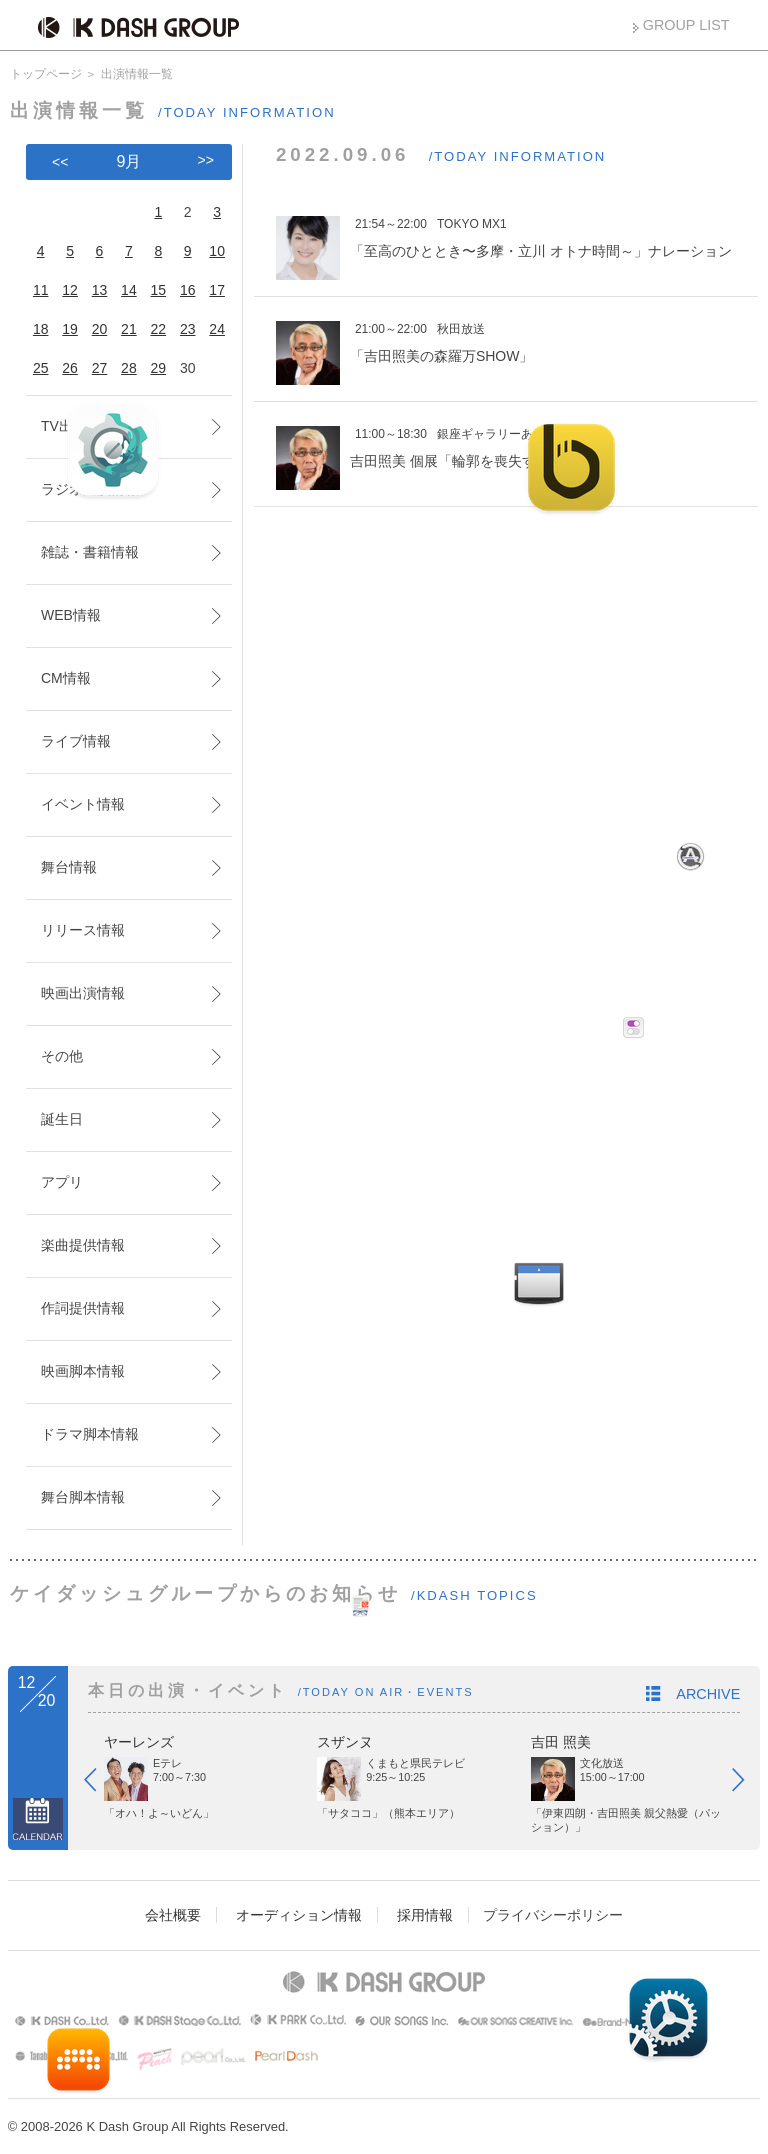 The image size is (768, 2154). Describe the element at coordinates (690, 856) in the screenshot. I see `check for available software updates` at that location.